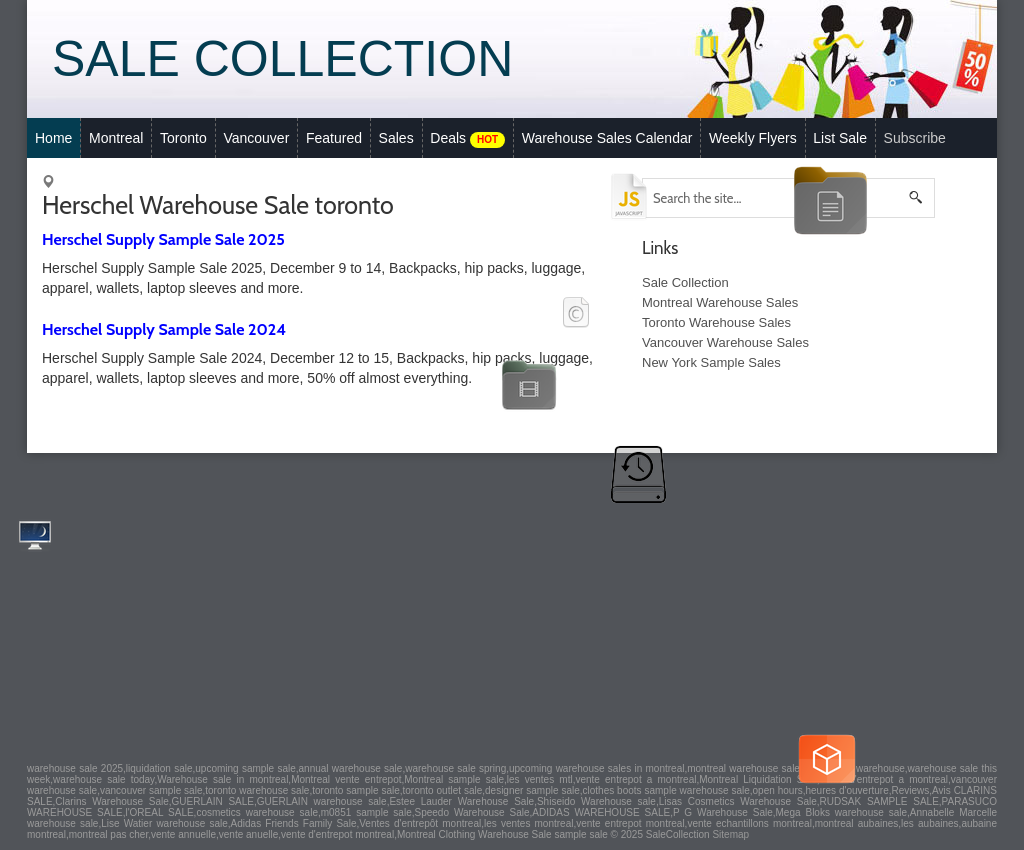  Describe the element at coordinates (576, 312) in the screenshot. I see `indicates a file with copyright protection` at that location.